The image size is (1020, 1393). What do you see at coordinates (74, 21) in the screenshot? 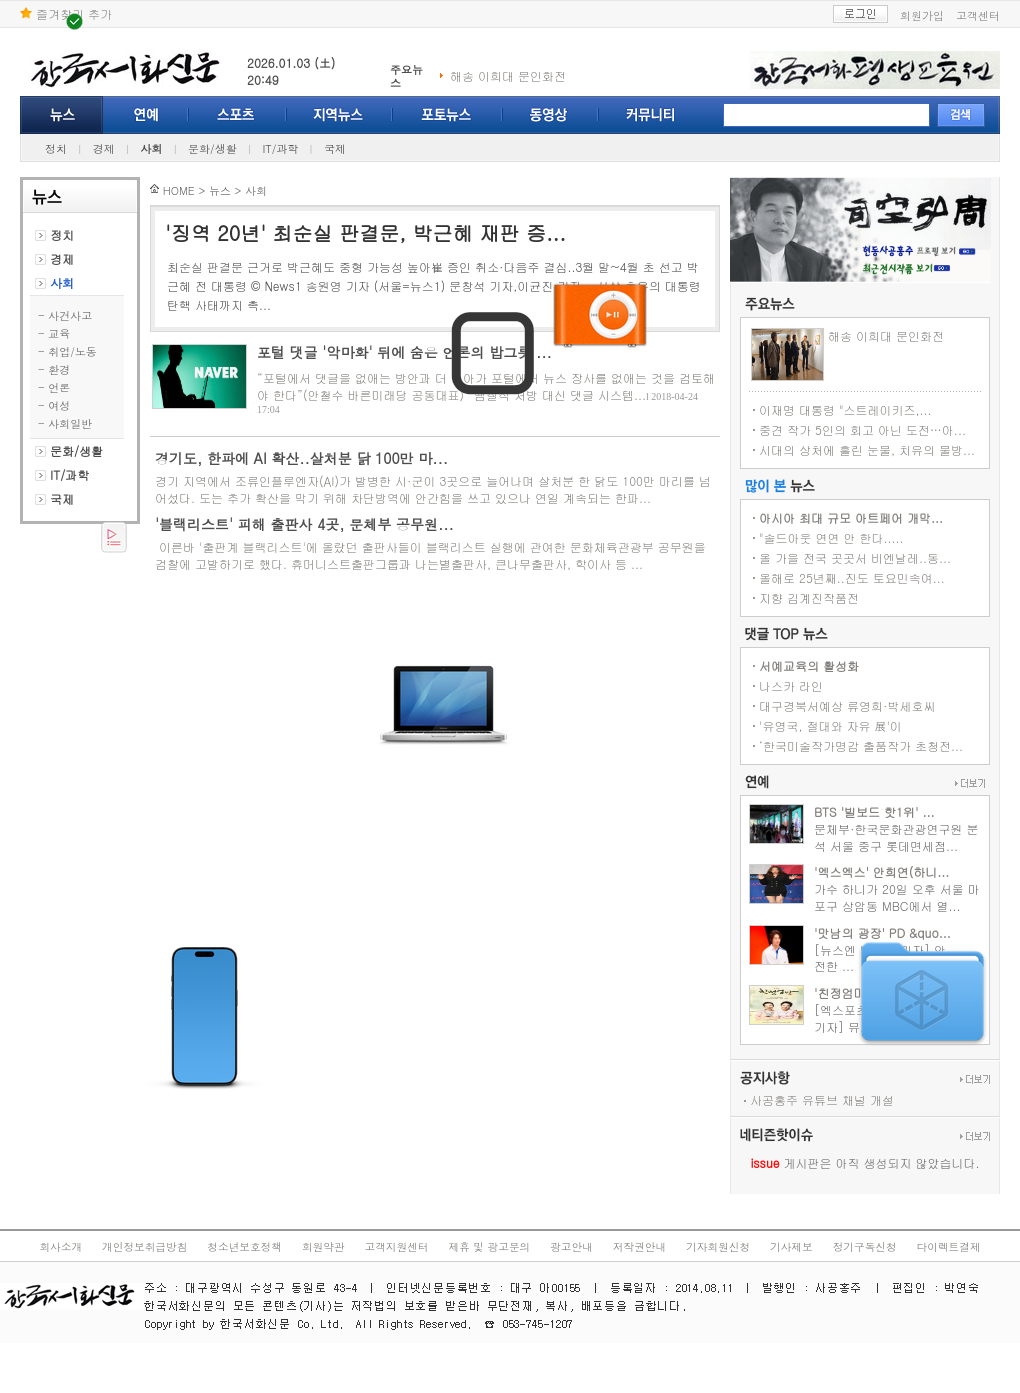
I see `indicates dropbox file is fully synced` at bounding box center [74, 21].